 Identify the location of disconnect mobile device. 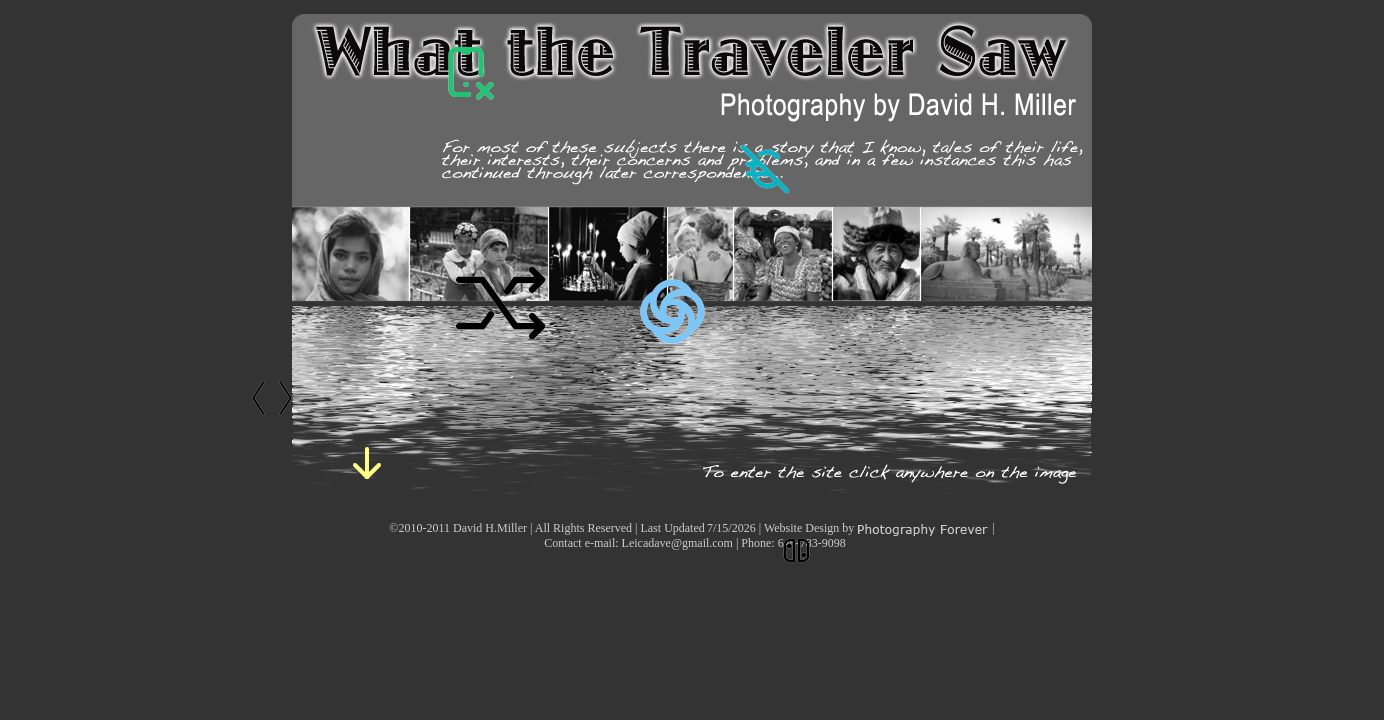
(466, 72).